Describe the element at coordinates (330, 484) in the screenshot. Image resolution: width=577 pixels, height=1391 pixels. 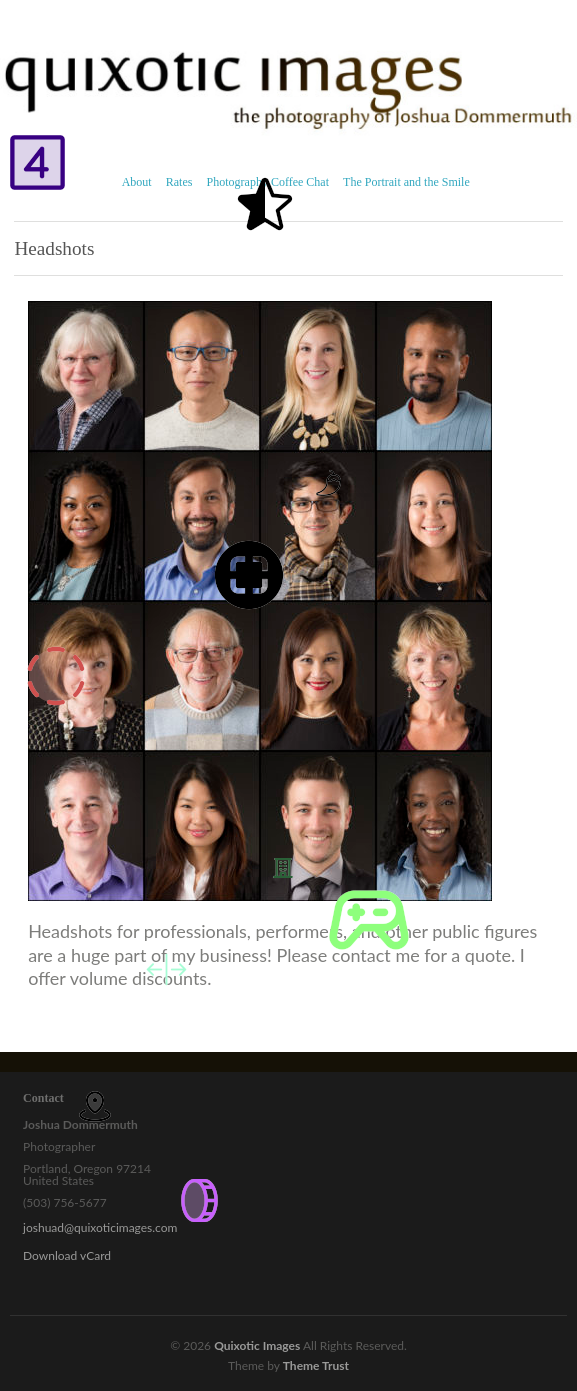
I see `indicates spicy food or heat level` at that location.